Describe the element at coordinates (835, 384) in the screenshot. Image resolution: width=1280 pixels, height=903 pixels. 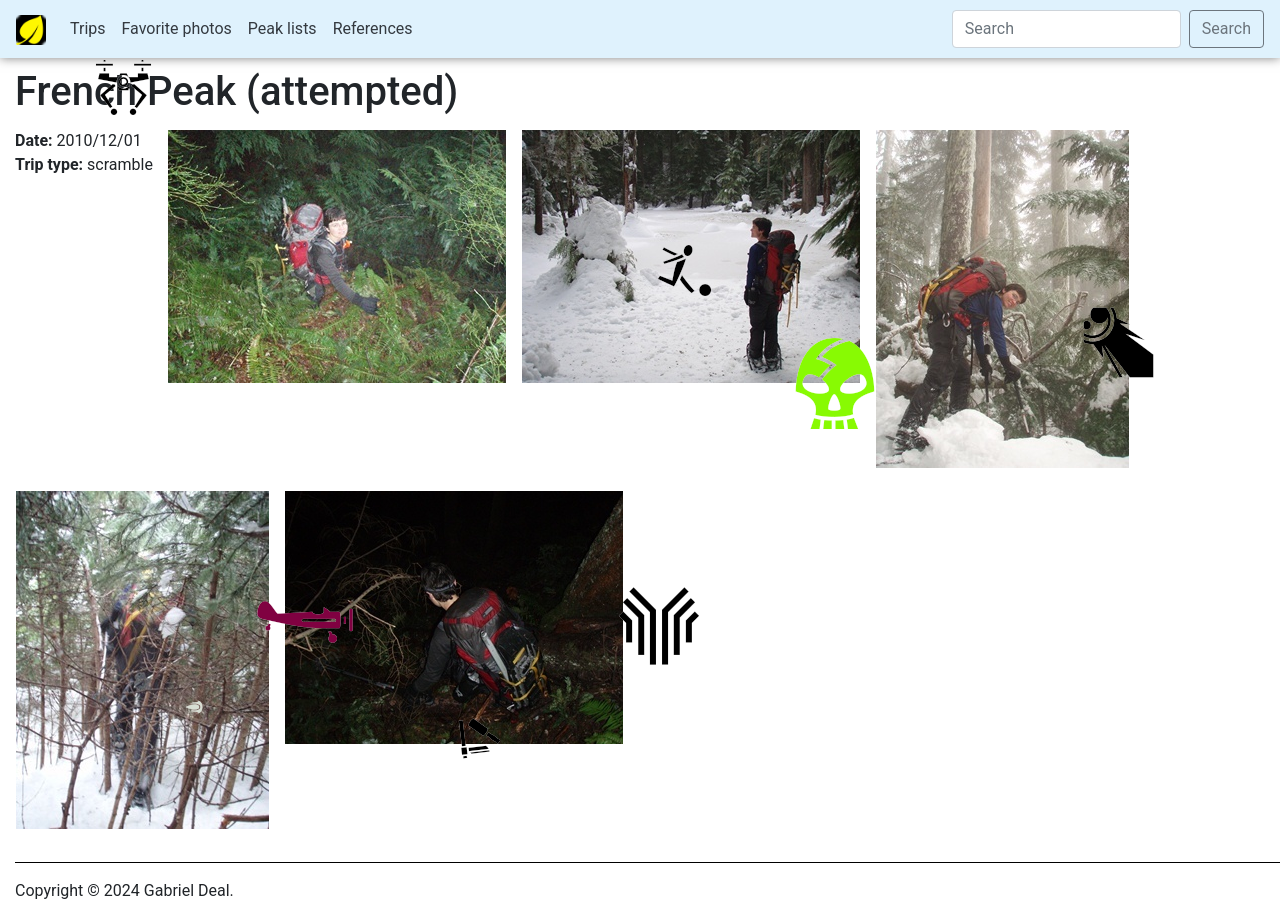
I see `harry potter themed game mode or content` at that location.